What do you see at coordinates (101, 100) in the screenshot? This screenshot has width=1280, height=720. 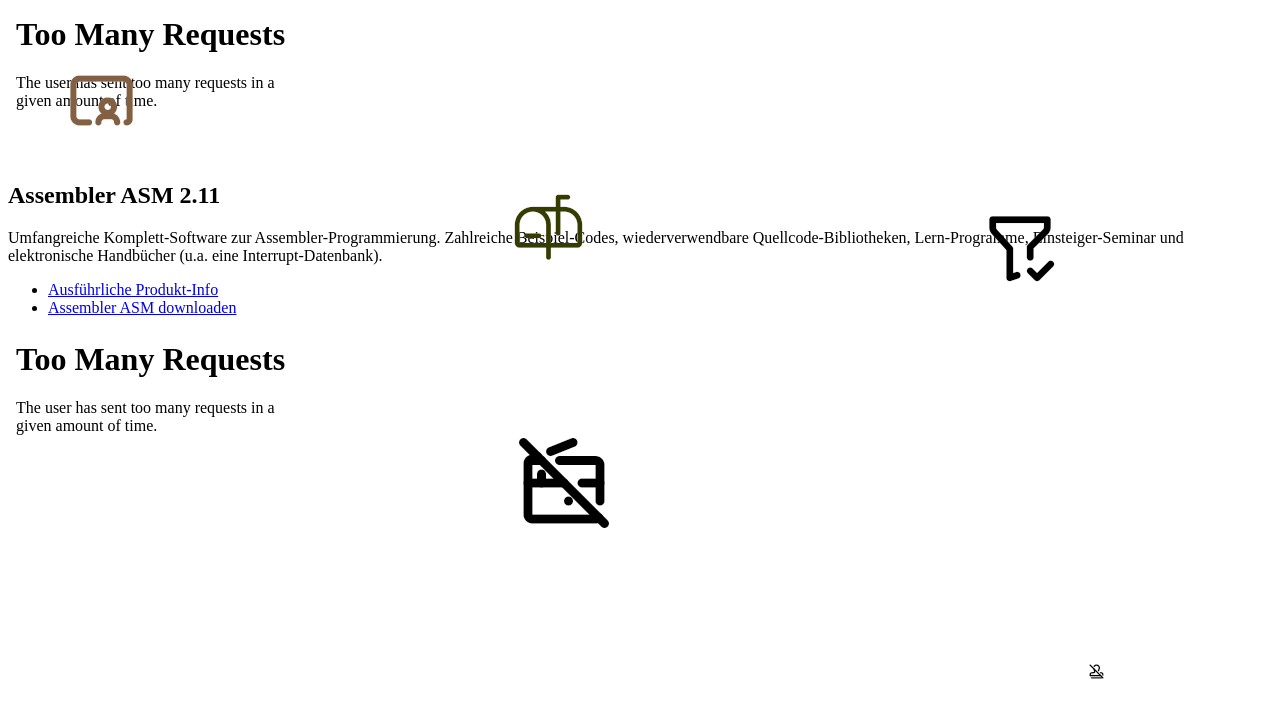 I see `access teaching or presentation tools` at bounding box center [101, 100].